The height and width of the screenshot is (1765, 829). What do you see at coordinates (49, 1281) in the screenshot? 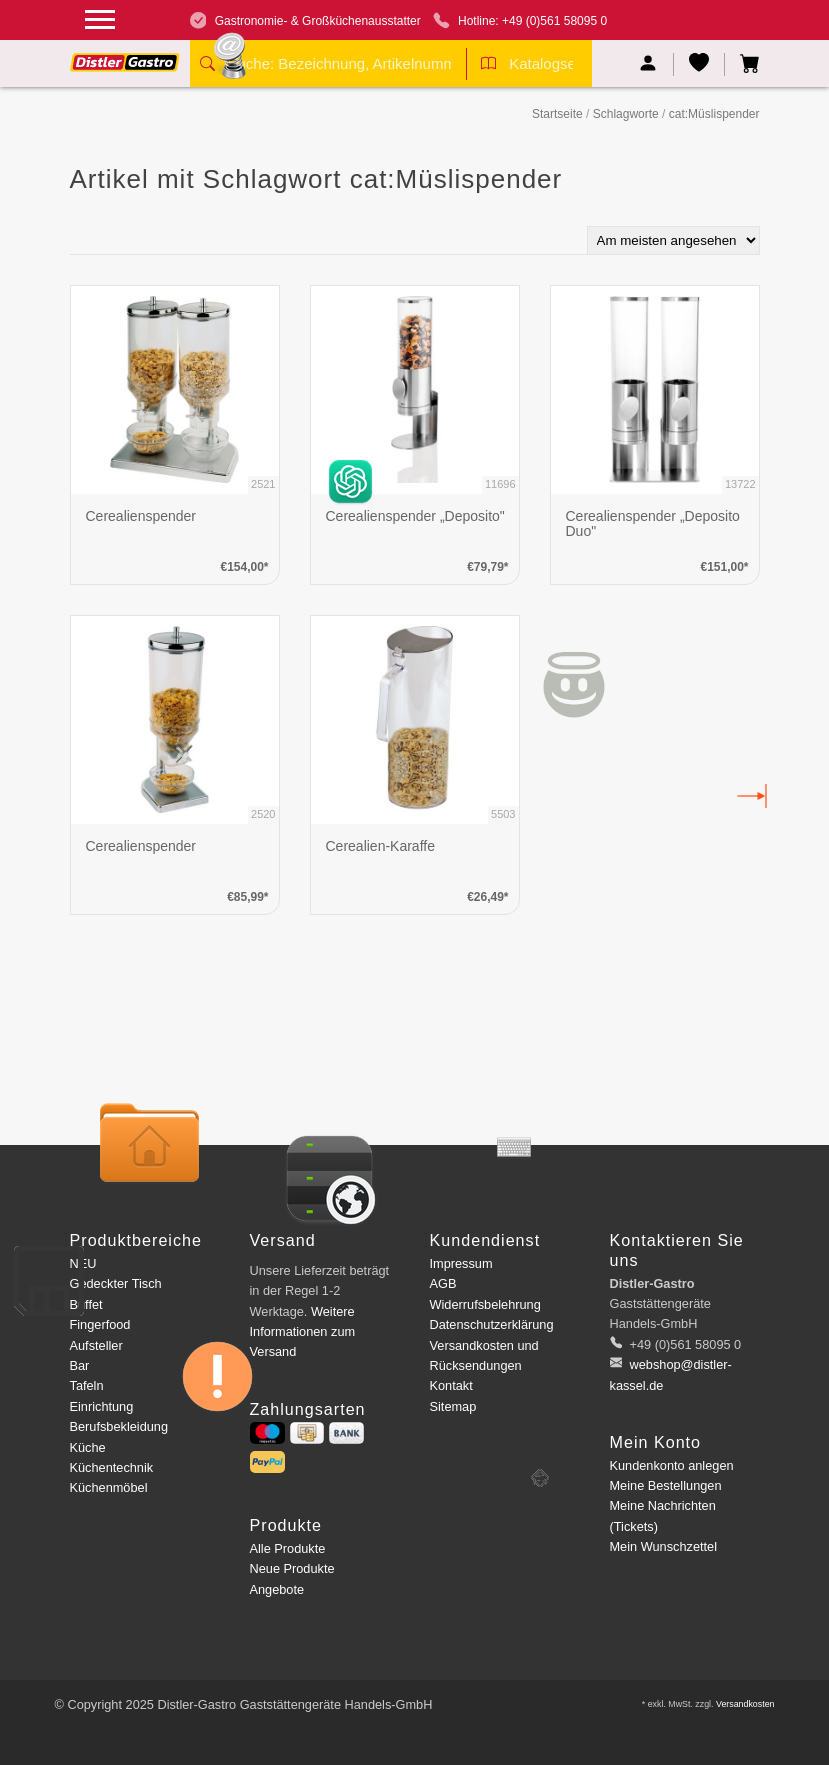
I see `save current file or document` at bounding box center [49, 1281].